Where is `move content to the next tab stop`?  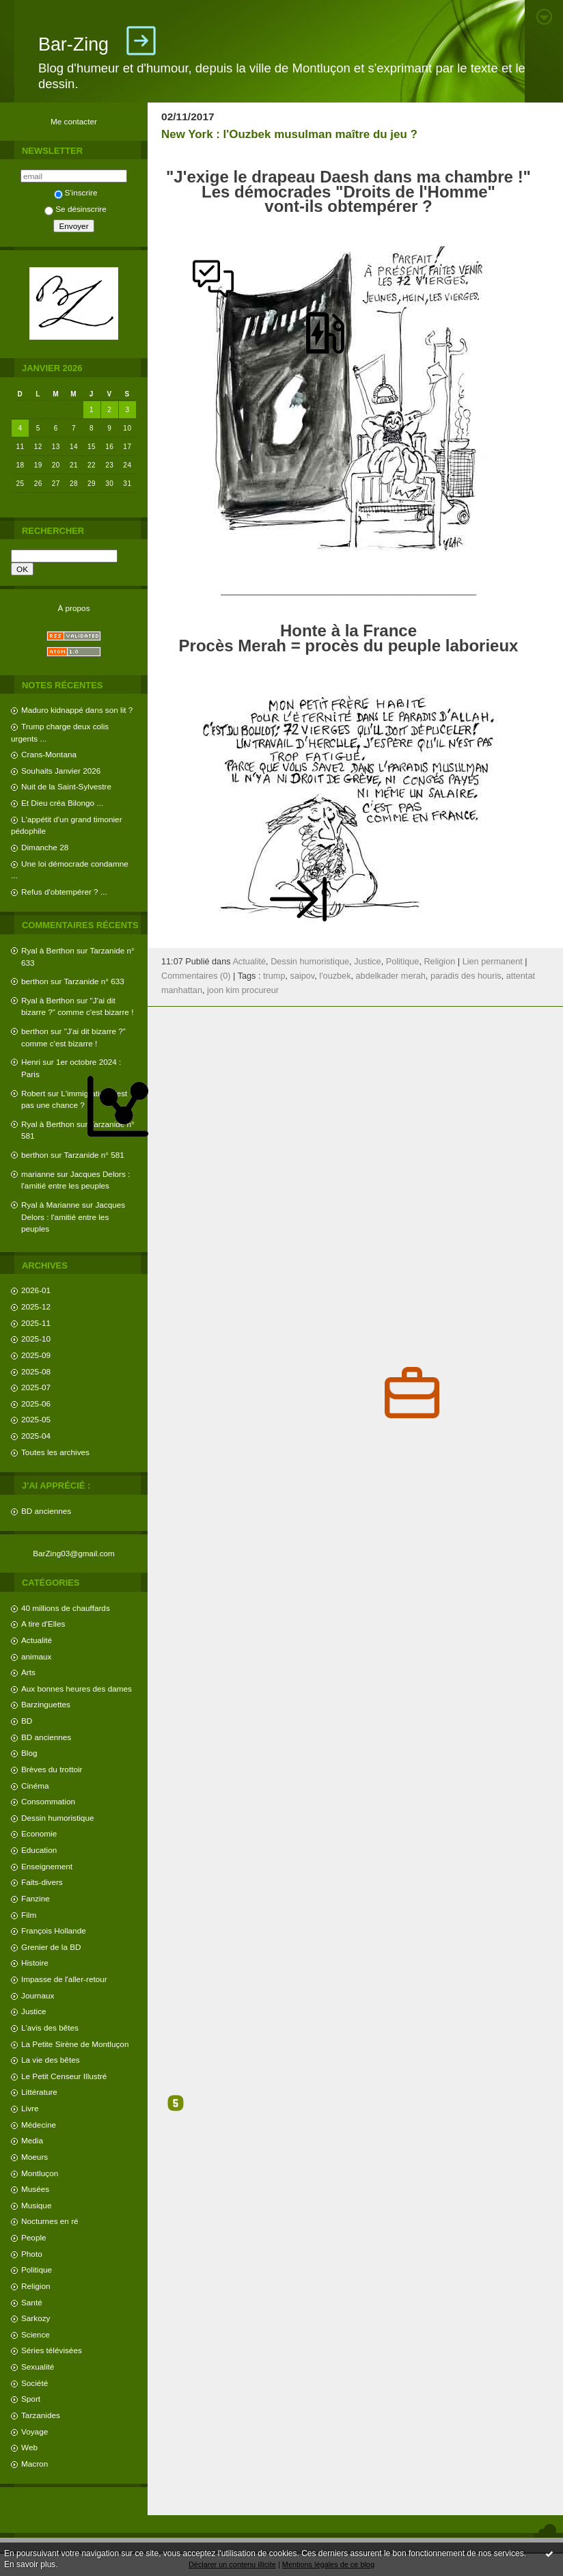
move content to the next tab stop is located at coordinates (299, 899).